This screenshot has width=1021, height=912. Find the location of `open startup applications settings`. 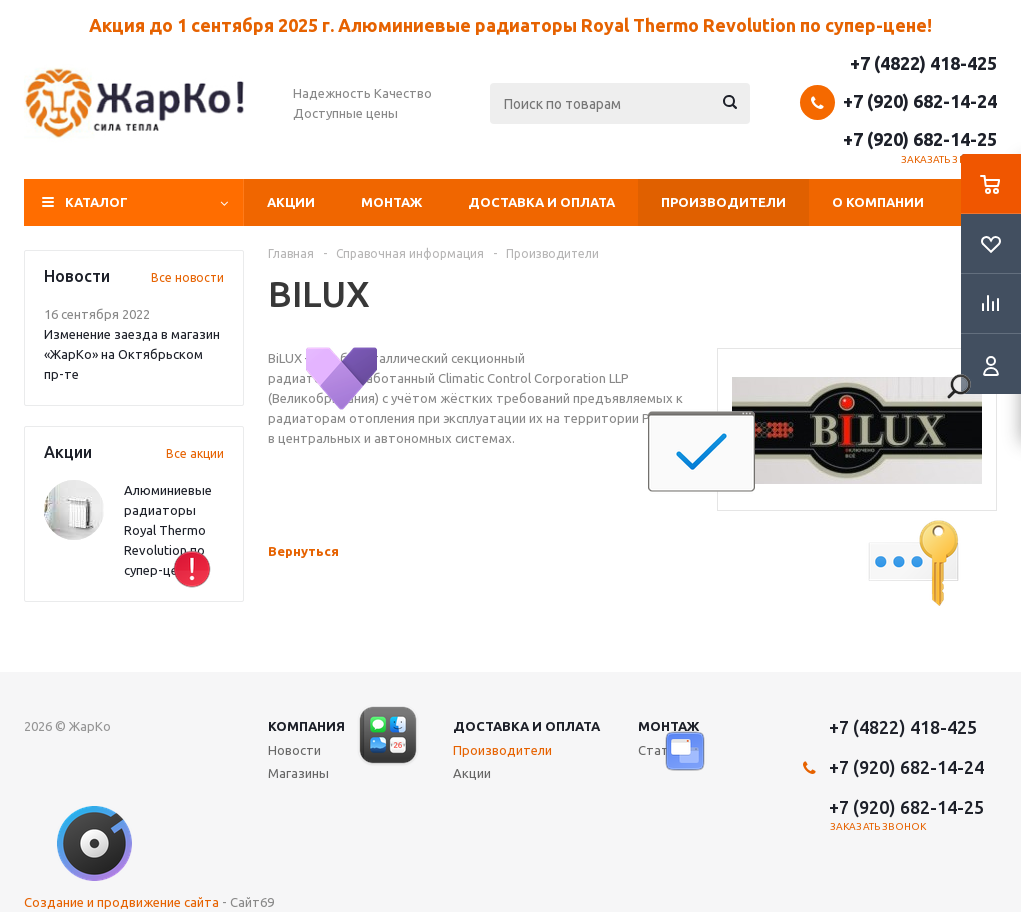

open startup applications settings is located at coordinates (685, 751).